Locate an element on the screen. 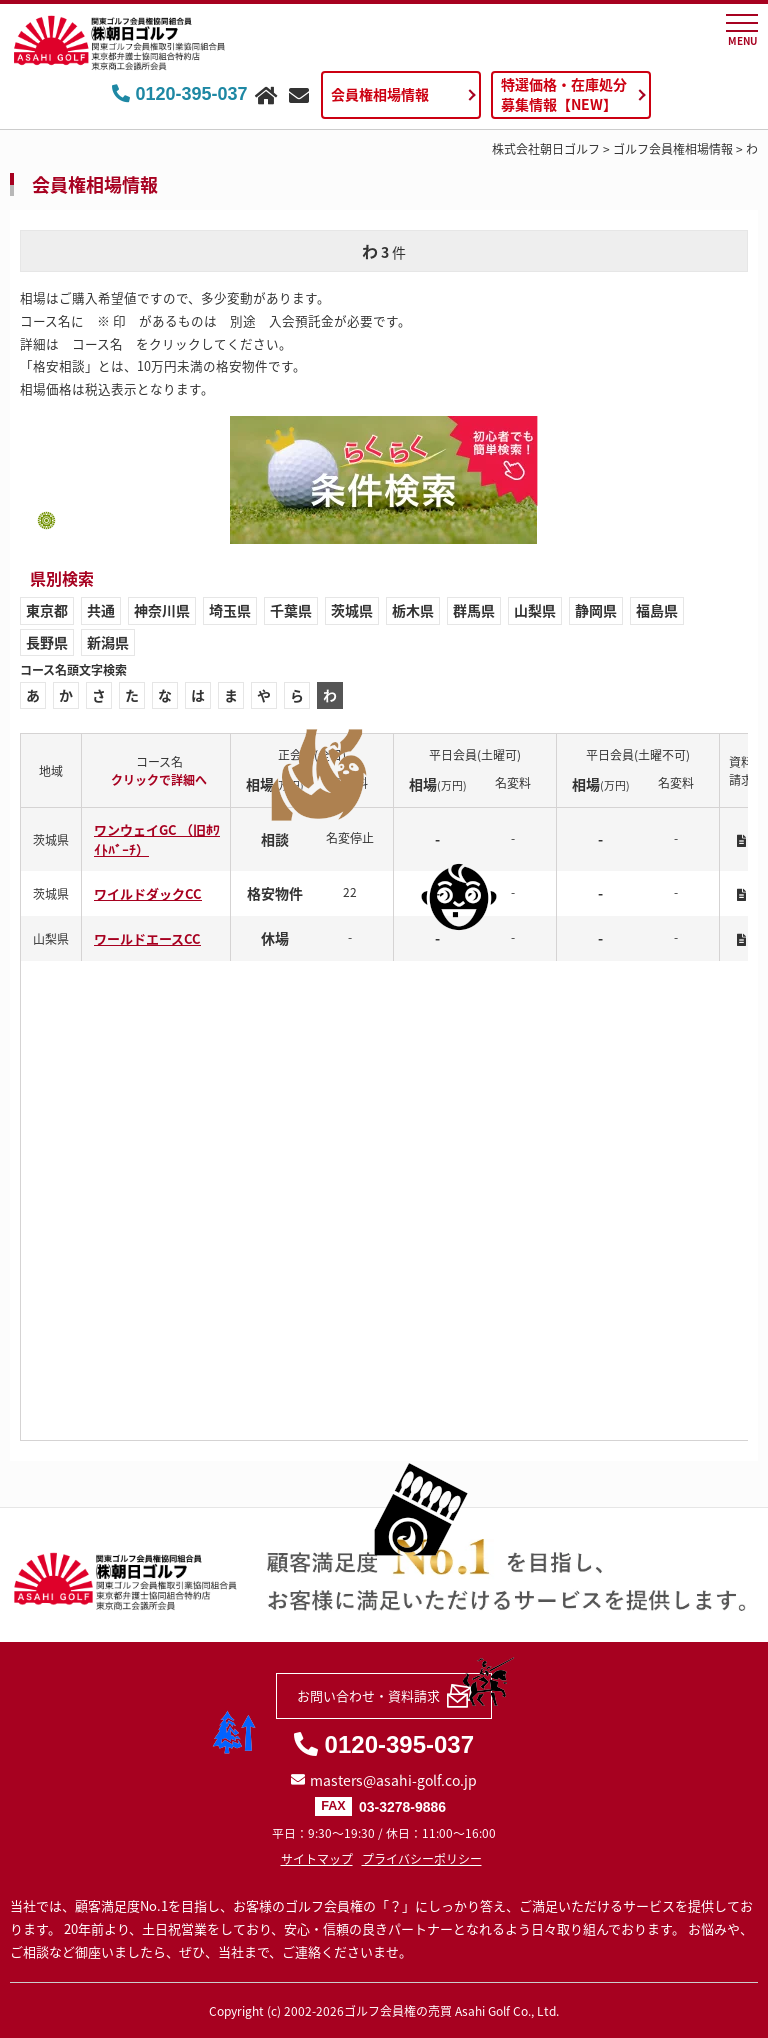 This screenshot has width=768, height=2038. sloth character or mascot icon is located at coordinates (319, 775).